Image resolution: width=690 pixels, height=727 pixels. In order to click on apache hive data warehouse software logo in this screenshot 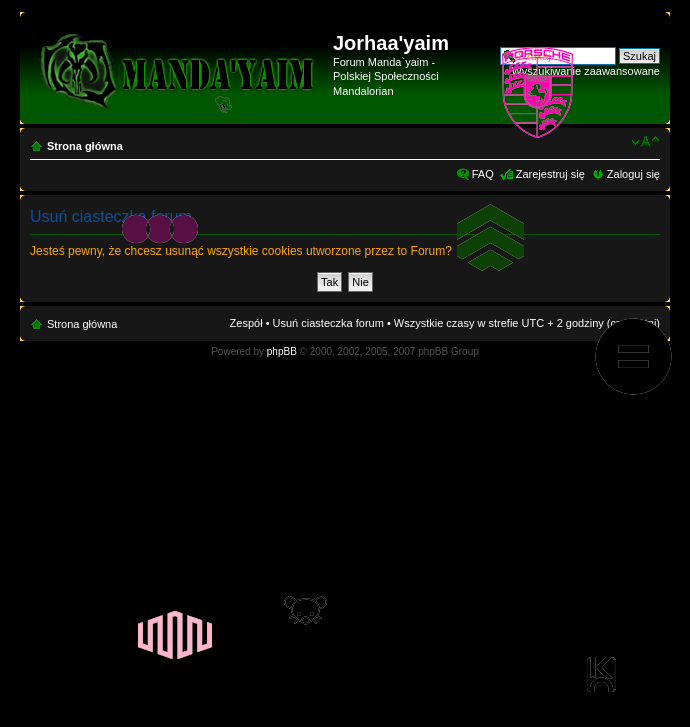, I will do `click(223, 104)`.